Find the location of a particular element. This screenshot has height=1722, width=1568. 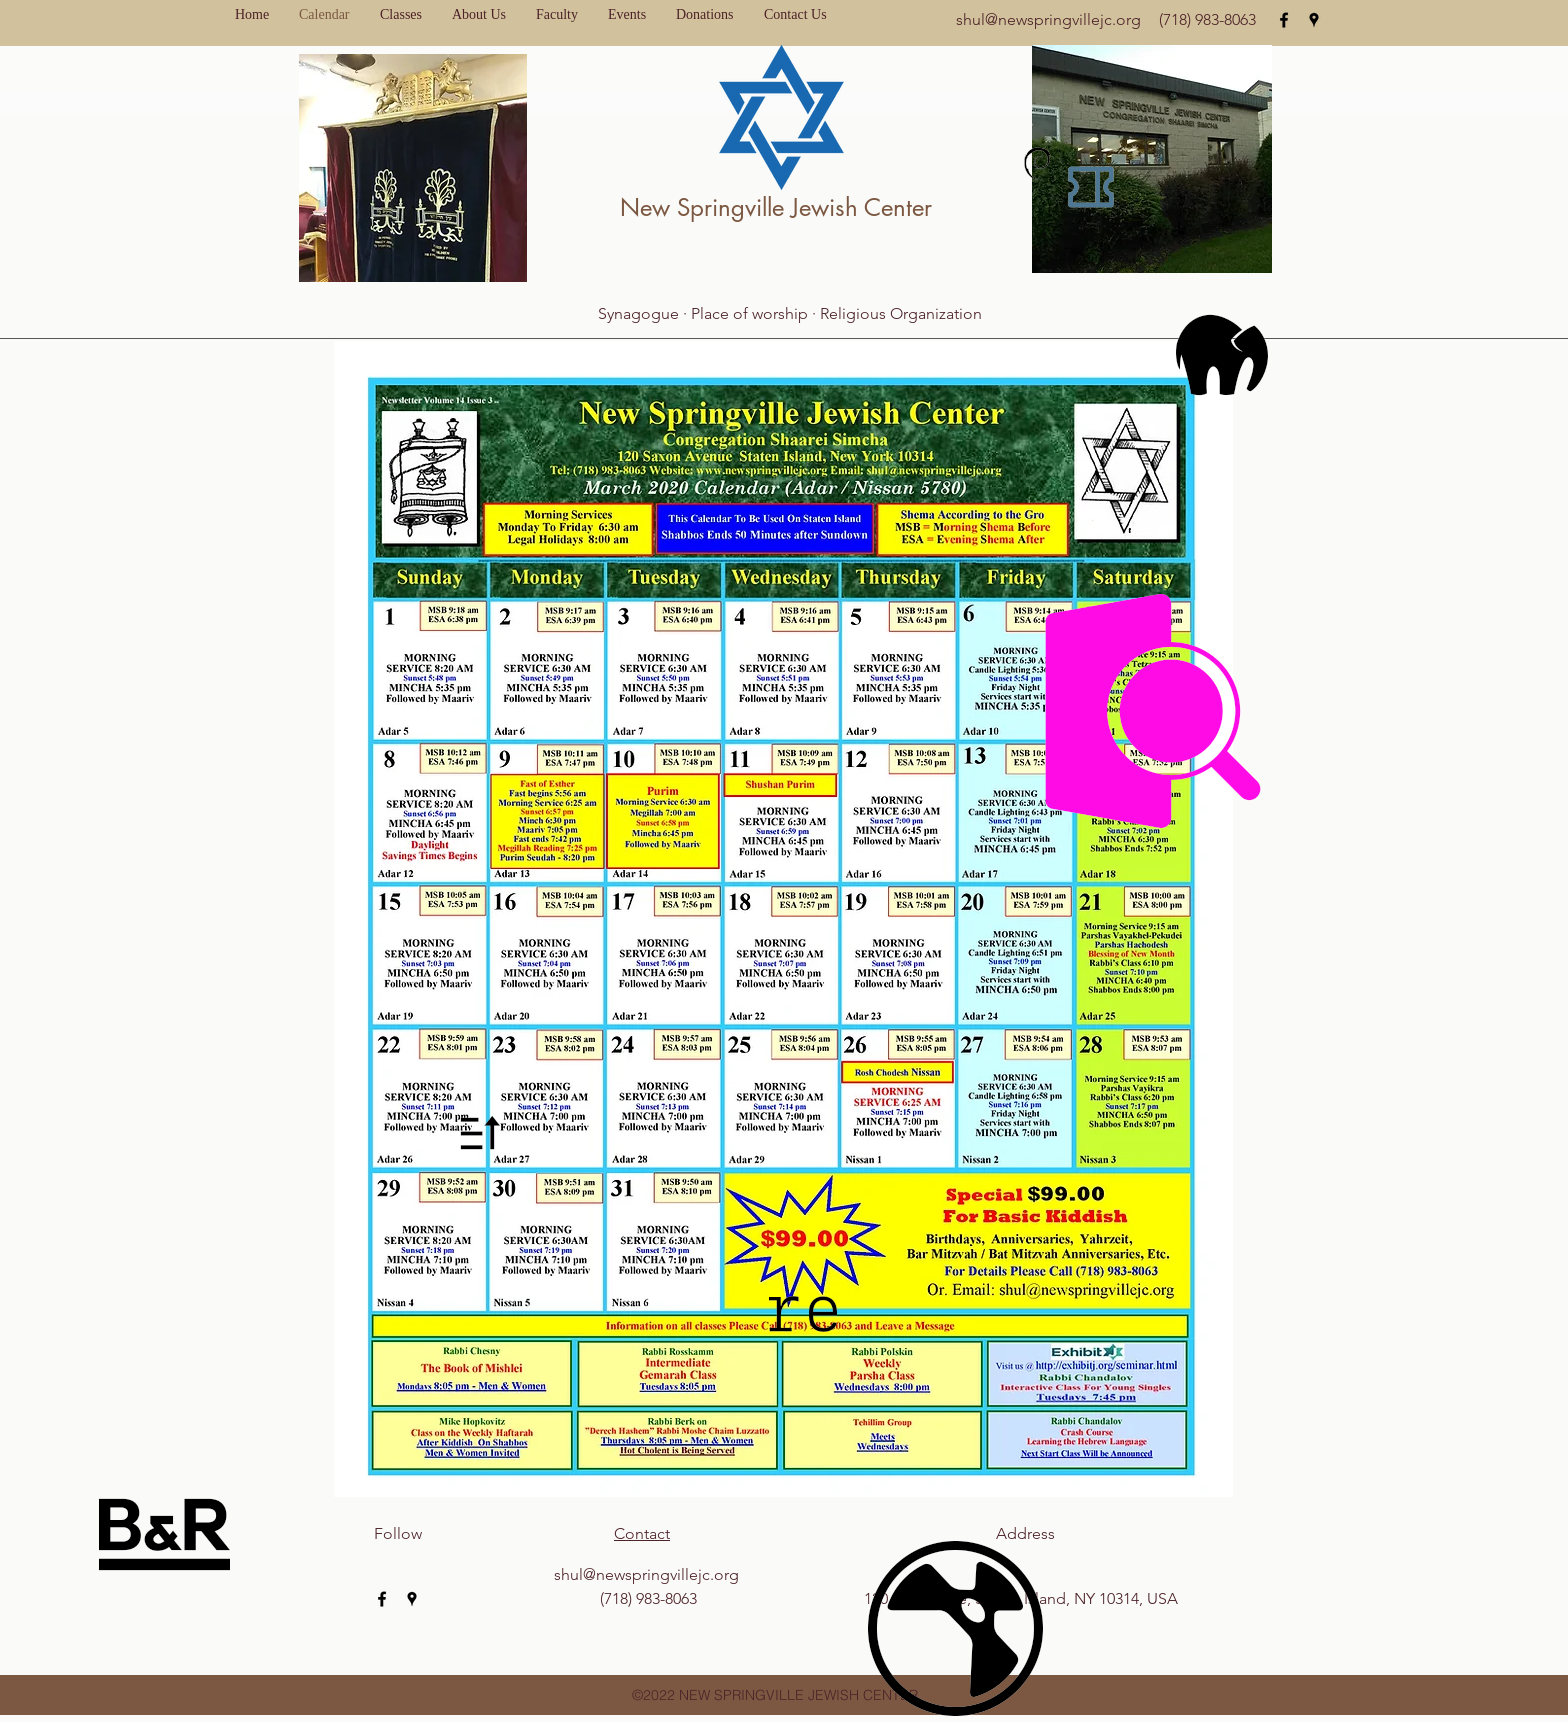

sort items in ascending order is located at coordinates (478, 1133).